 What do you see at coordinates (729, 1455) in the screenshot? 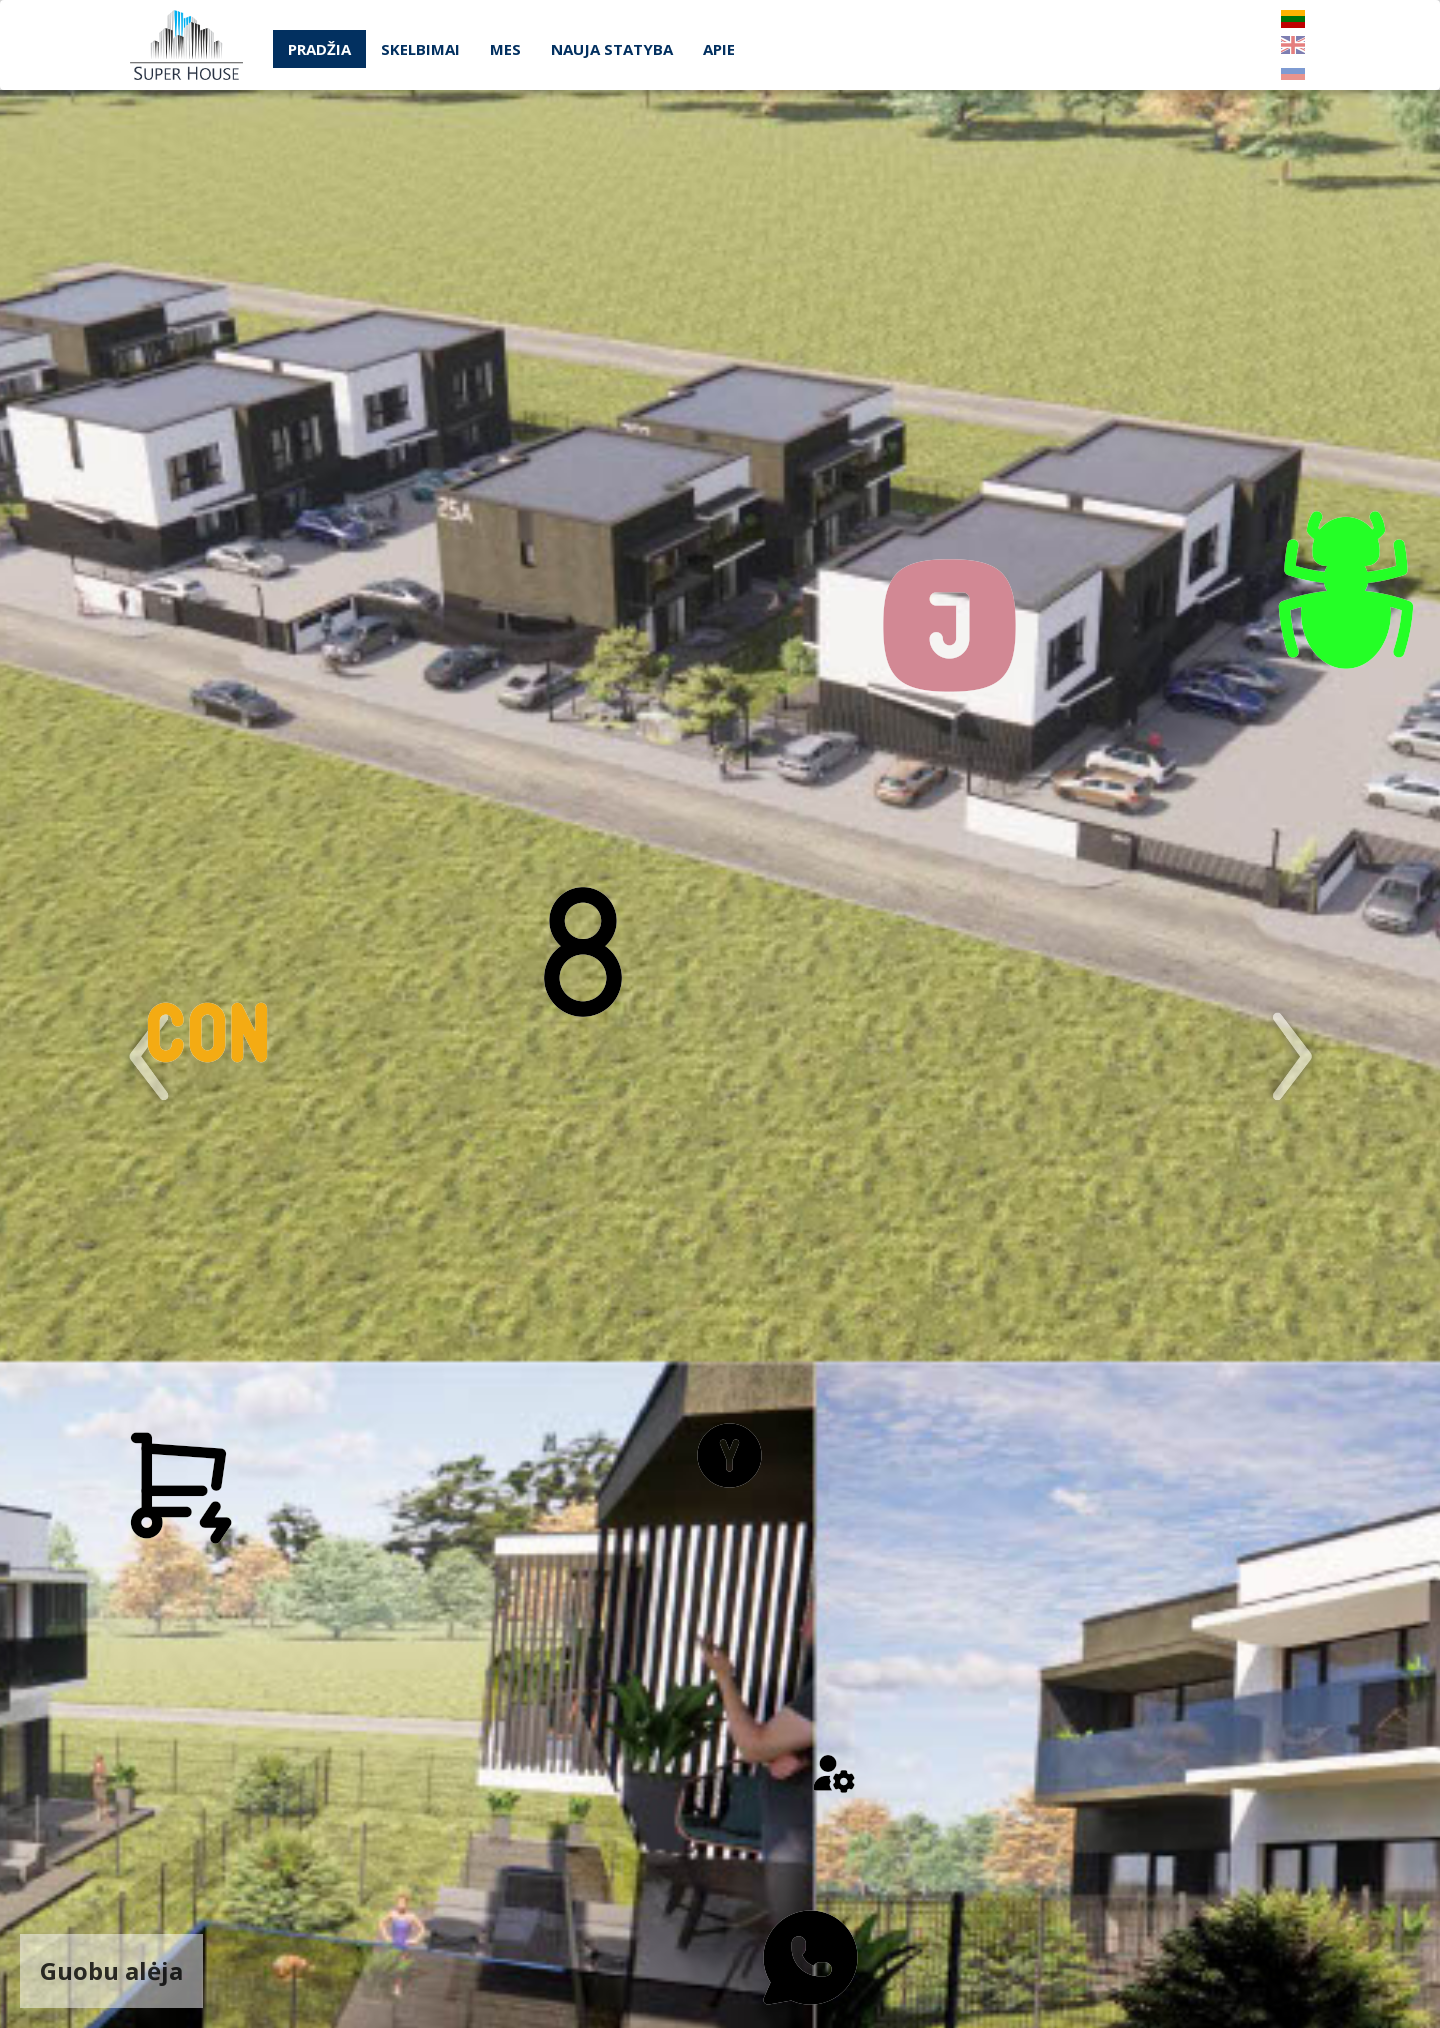
I see `indicates items or options starting with the letter Y` at bounding box center [729, 1455].